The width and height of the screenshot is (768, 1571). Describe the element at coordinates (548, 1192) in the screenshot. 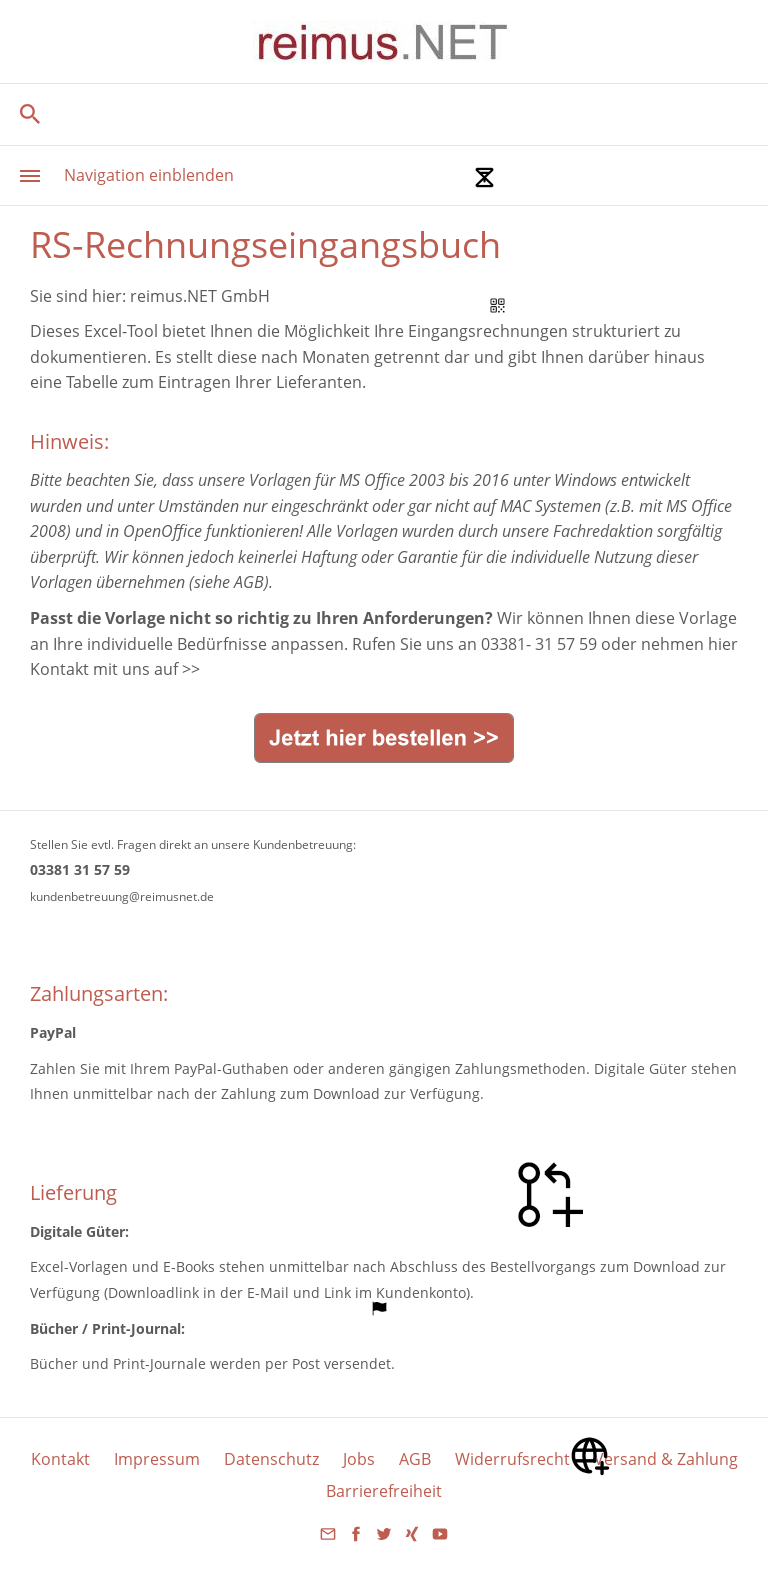

I see `create a new git pull request` at that location.